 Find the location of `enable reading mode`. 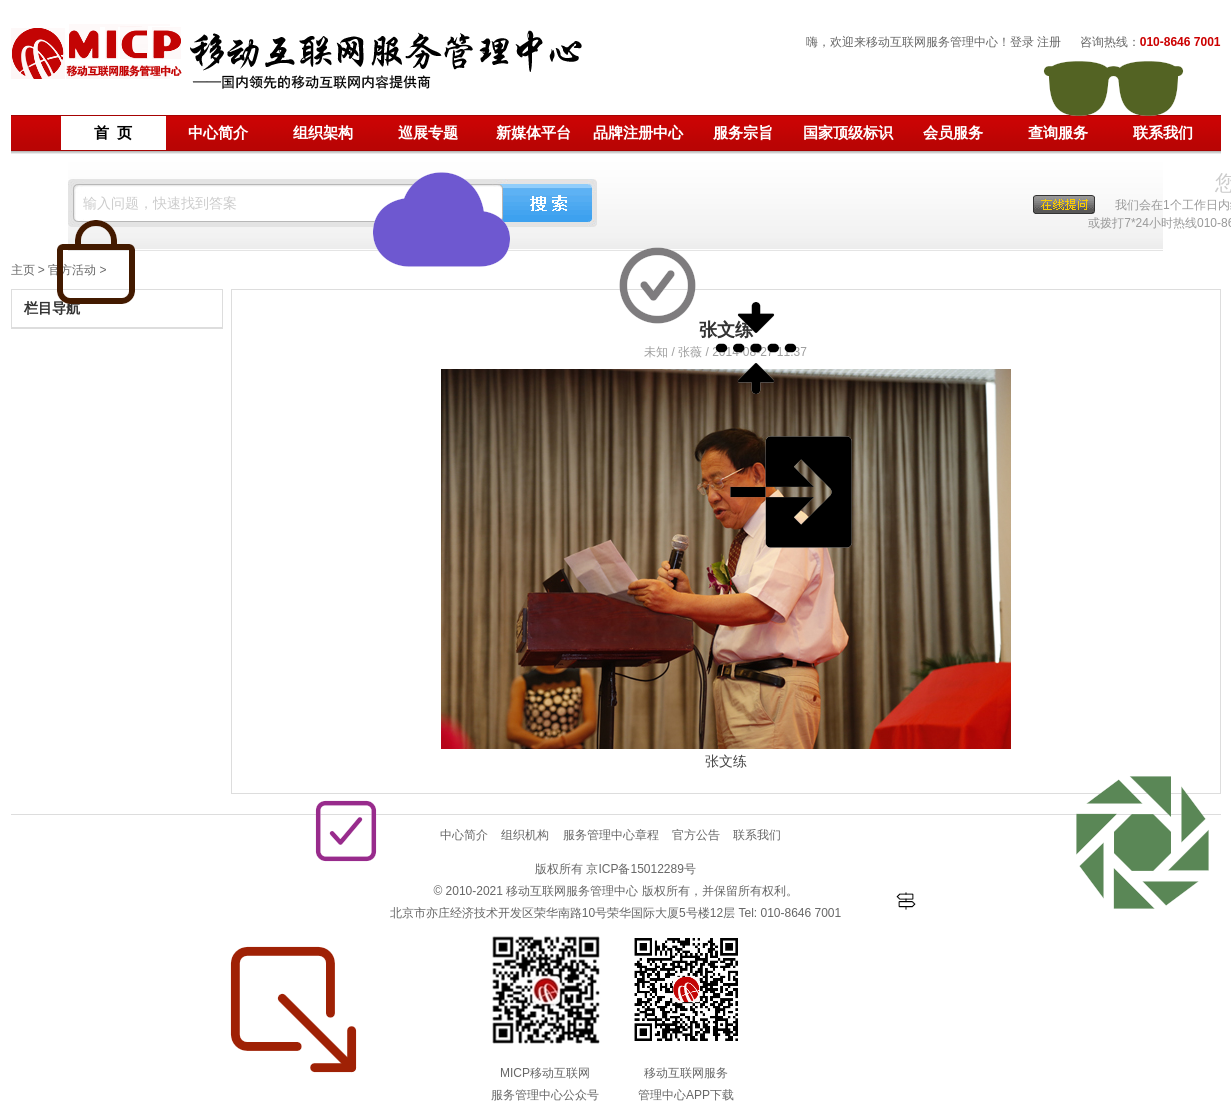

enable reading mode is located at coordinates (1113, 88).